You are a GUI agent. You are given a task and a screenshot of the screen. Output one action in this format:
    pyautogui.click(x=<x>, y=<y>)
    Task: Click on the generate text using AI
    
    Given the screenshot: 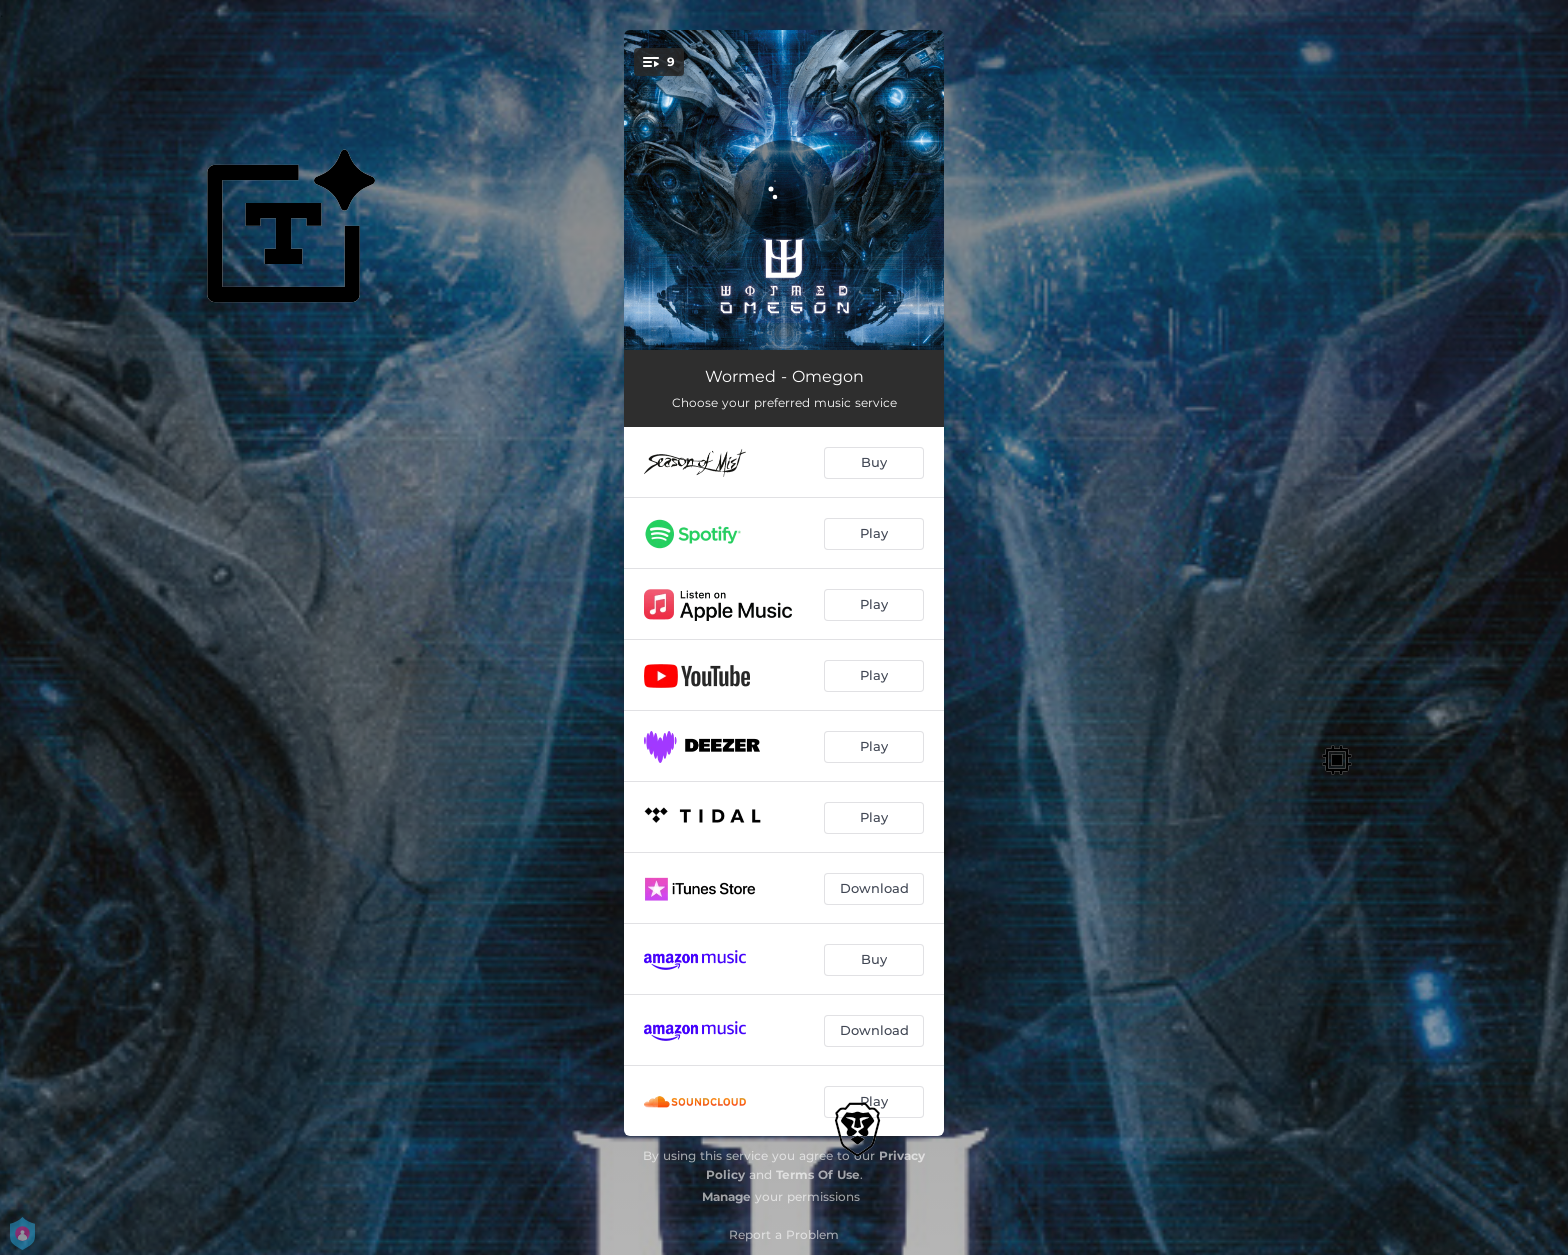 What is the action you would take?
    pyautogui.click(x=283, y=233)
    